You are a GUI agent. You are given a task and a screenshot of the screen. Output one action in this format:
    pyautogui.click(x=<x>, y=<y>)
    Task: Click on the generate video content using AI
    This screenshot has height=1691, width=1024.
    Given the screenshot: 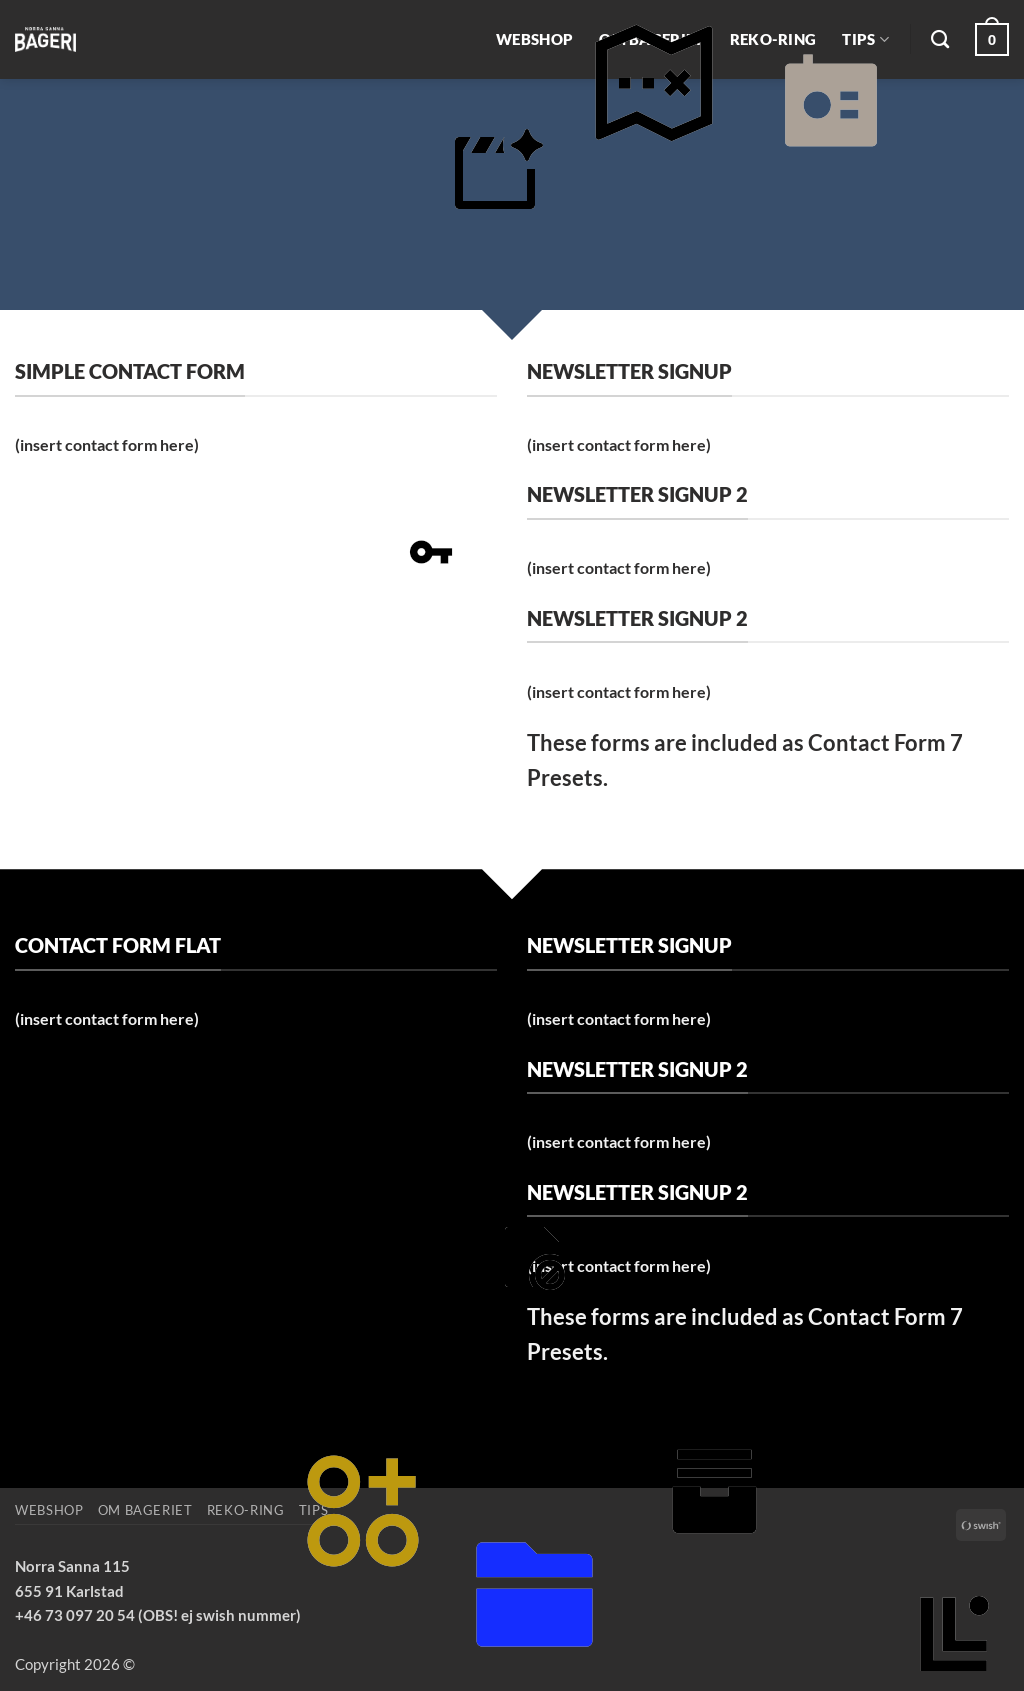 What is the action you would take?
    pyautogui.click(x=495, y=173)
    